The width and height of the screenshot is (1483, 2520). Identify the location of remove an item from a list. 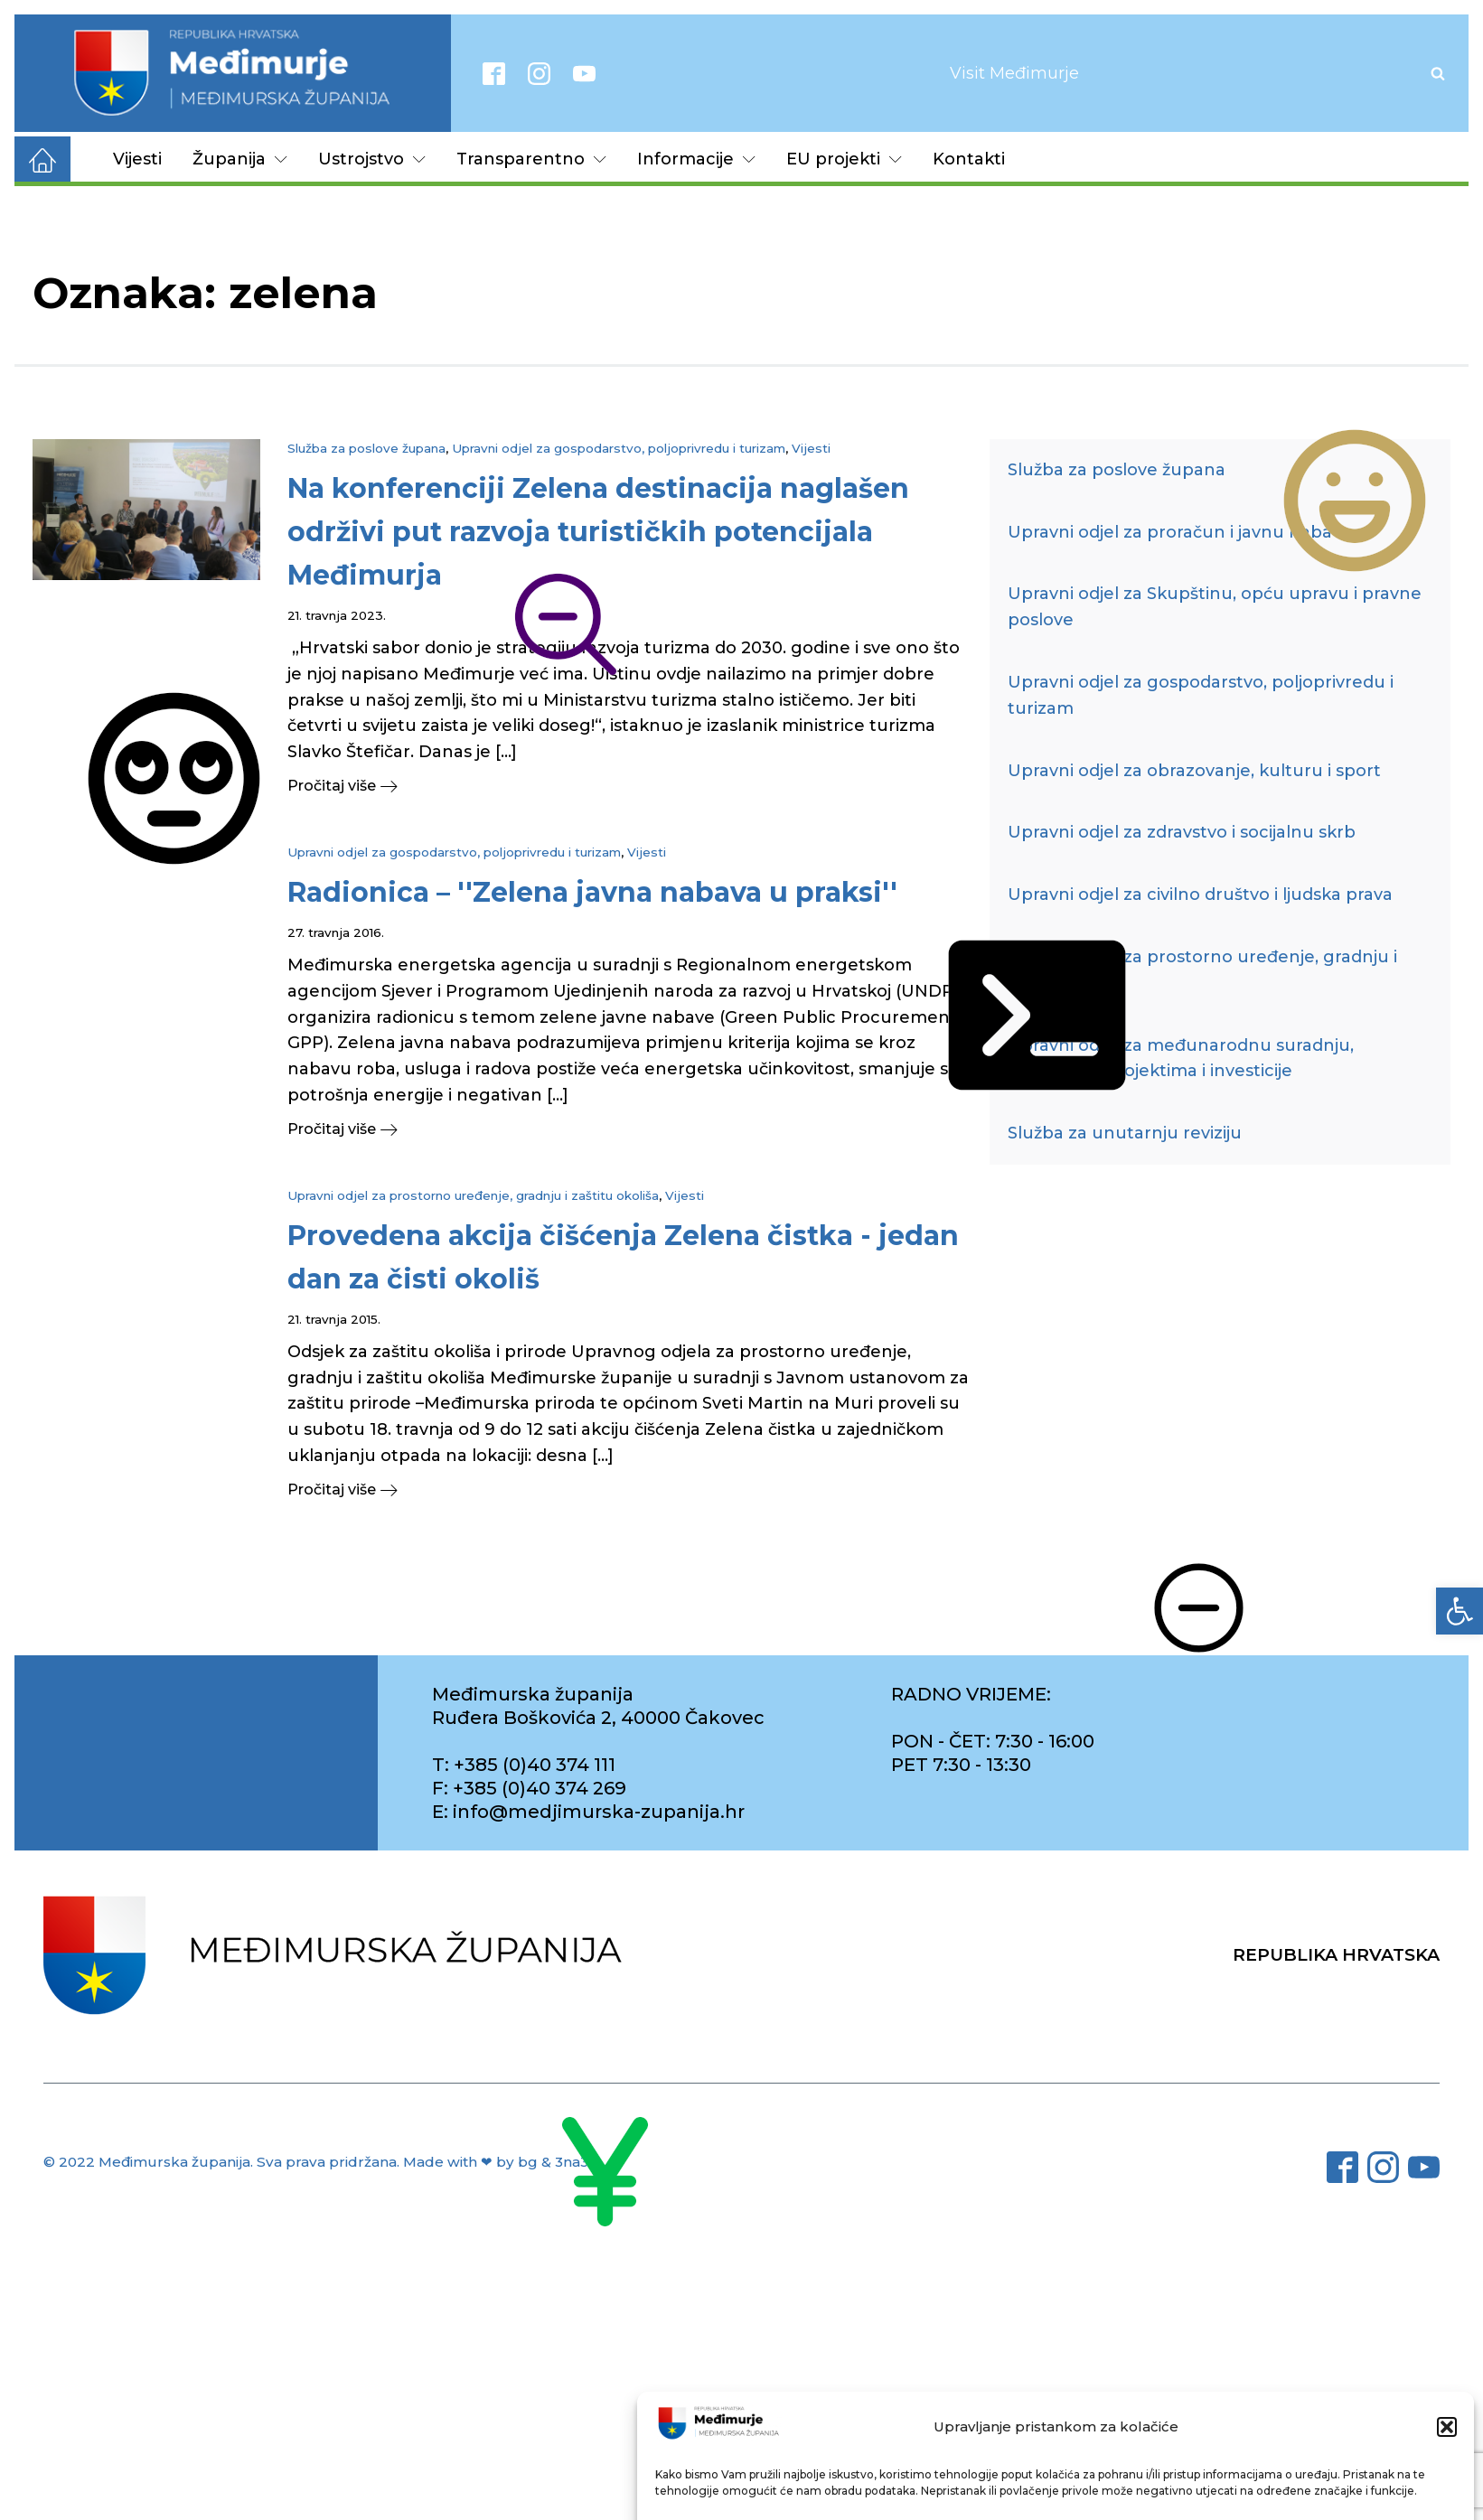
(1198, 1607).